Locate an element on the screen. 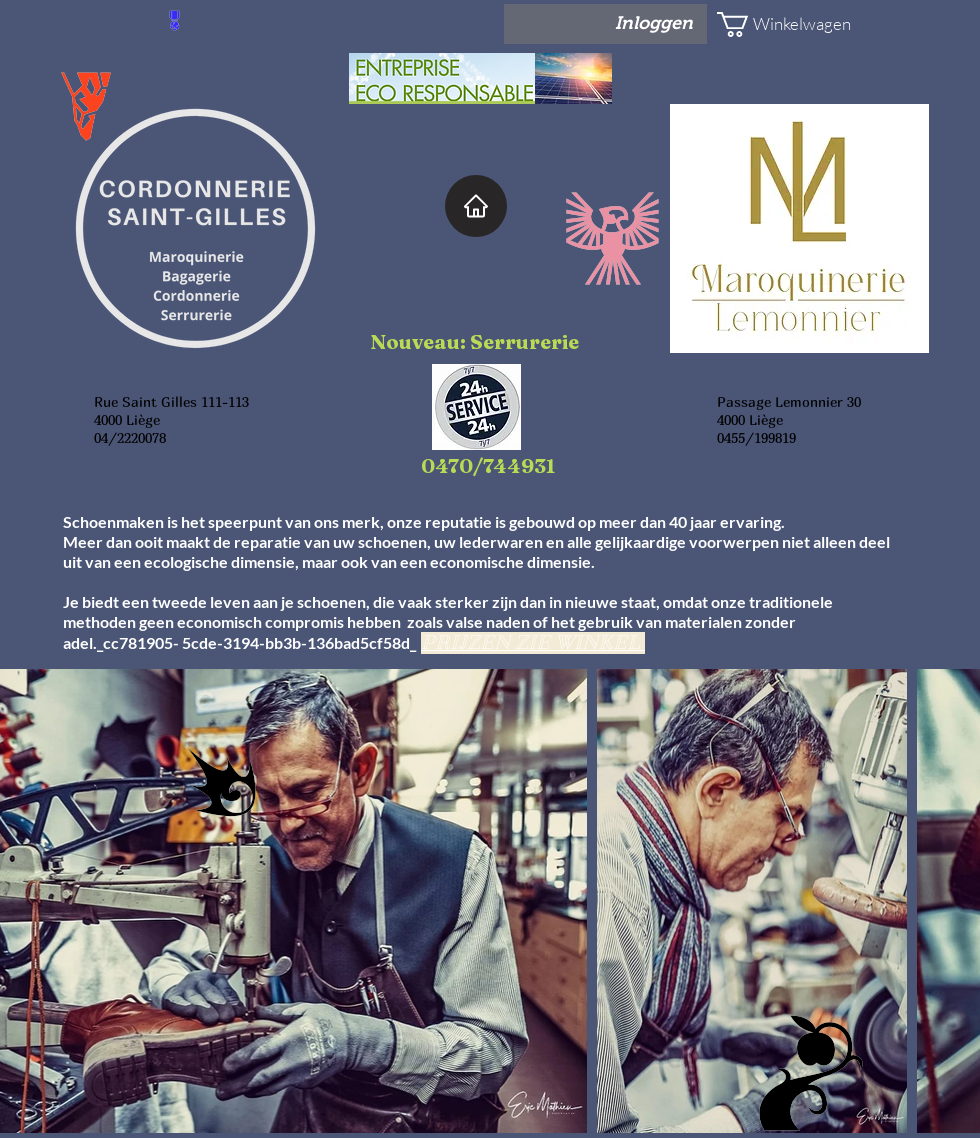  indicates plant fruiting stage in gardening game is located at coordinates (808, 1073).